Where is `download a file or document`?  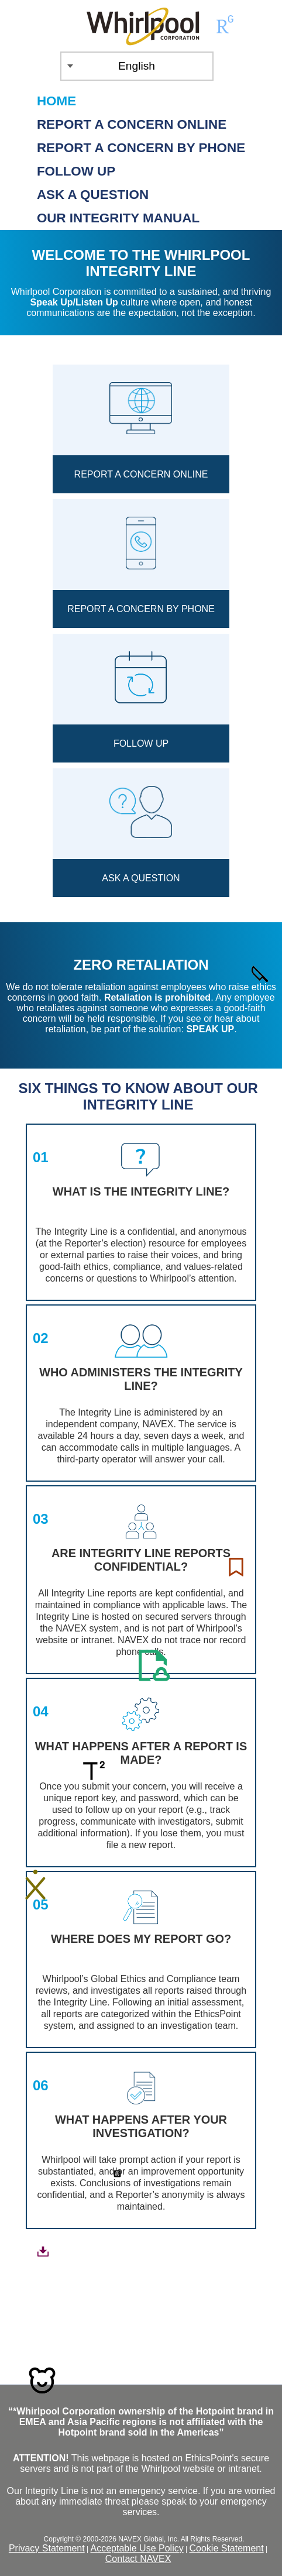 download a file or document is located at coordinates (43, 2251).